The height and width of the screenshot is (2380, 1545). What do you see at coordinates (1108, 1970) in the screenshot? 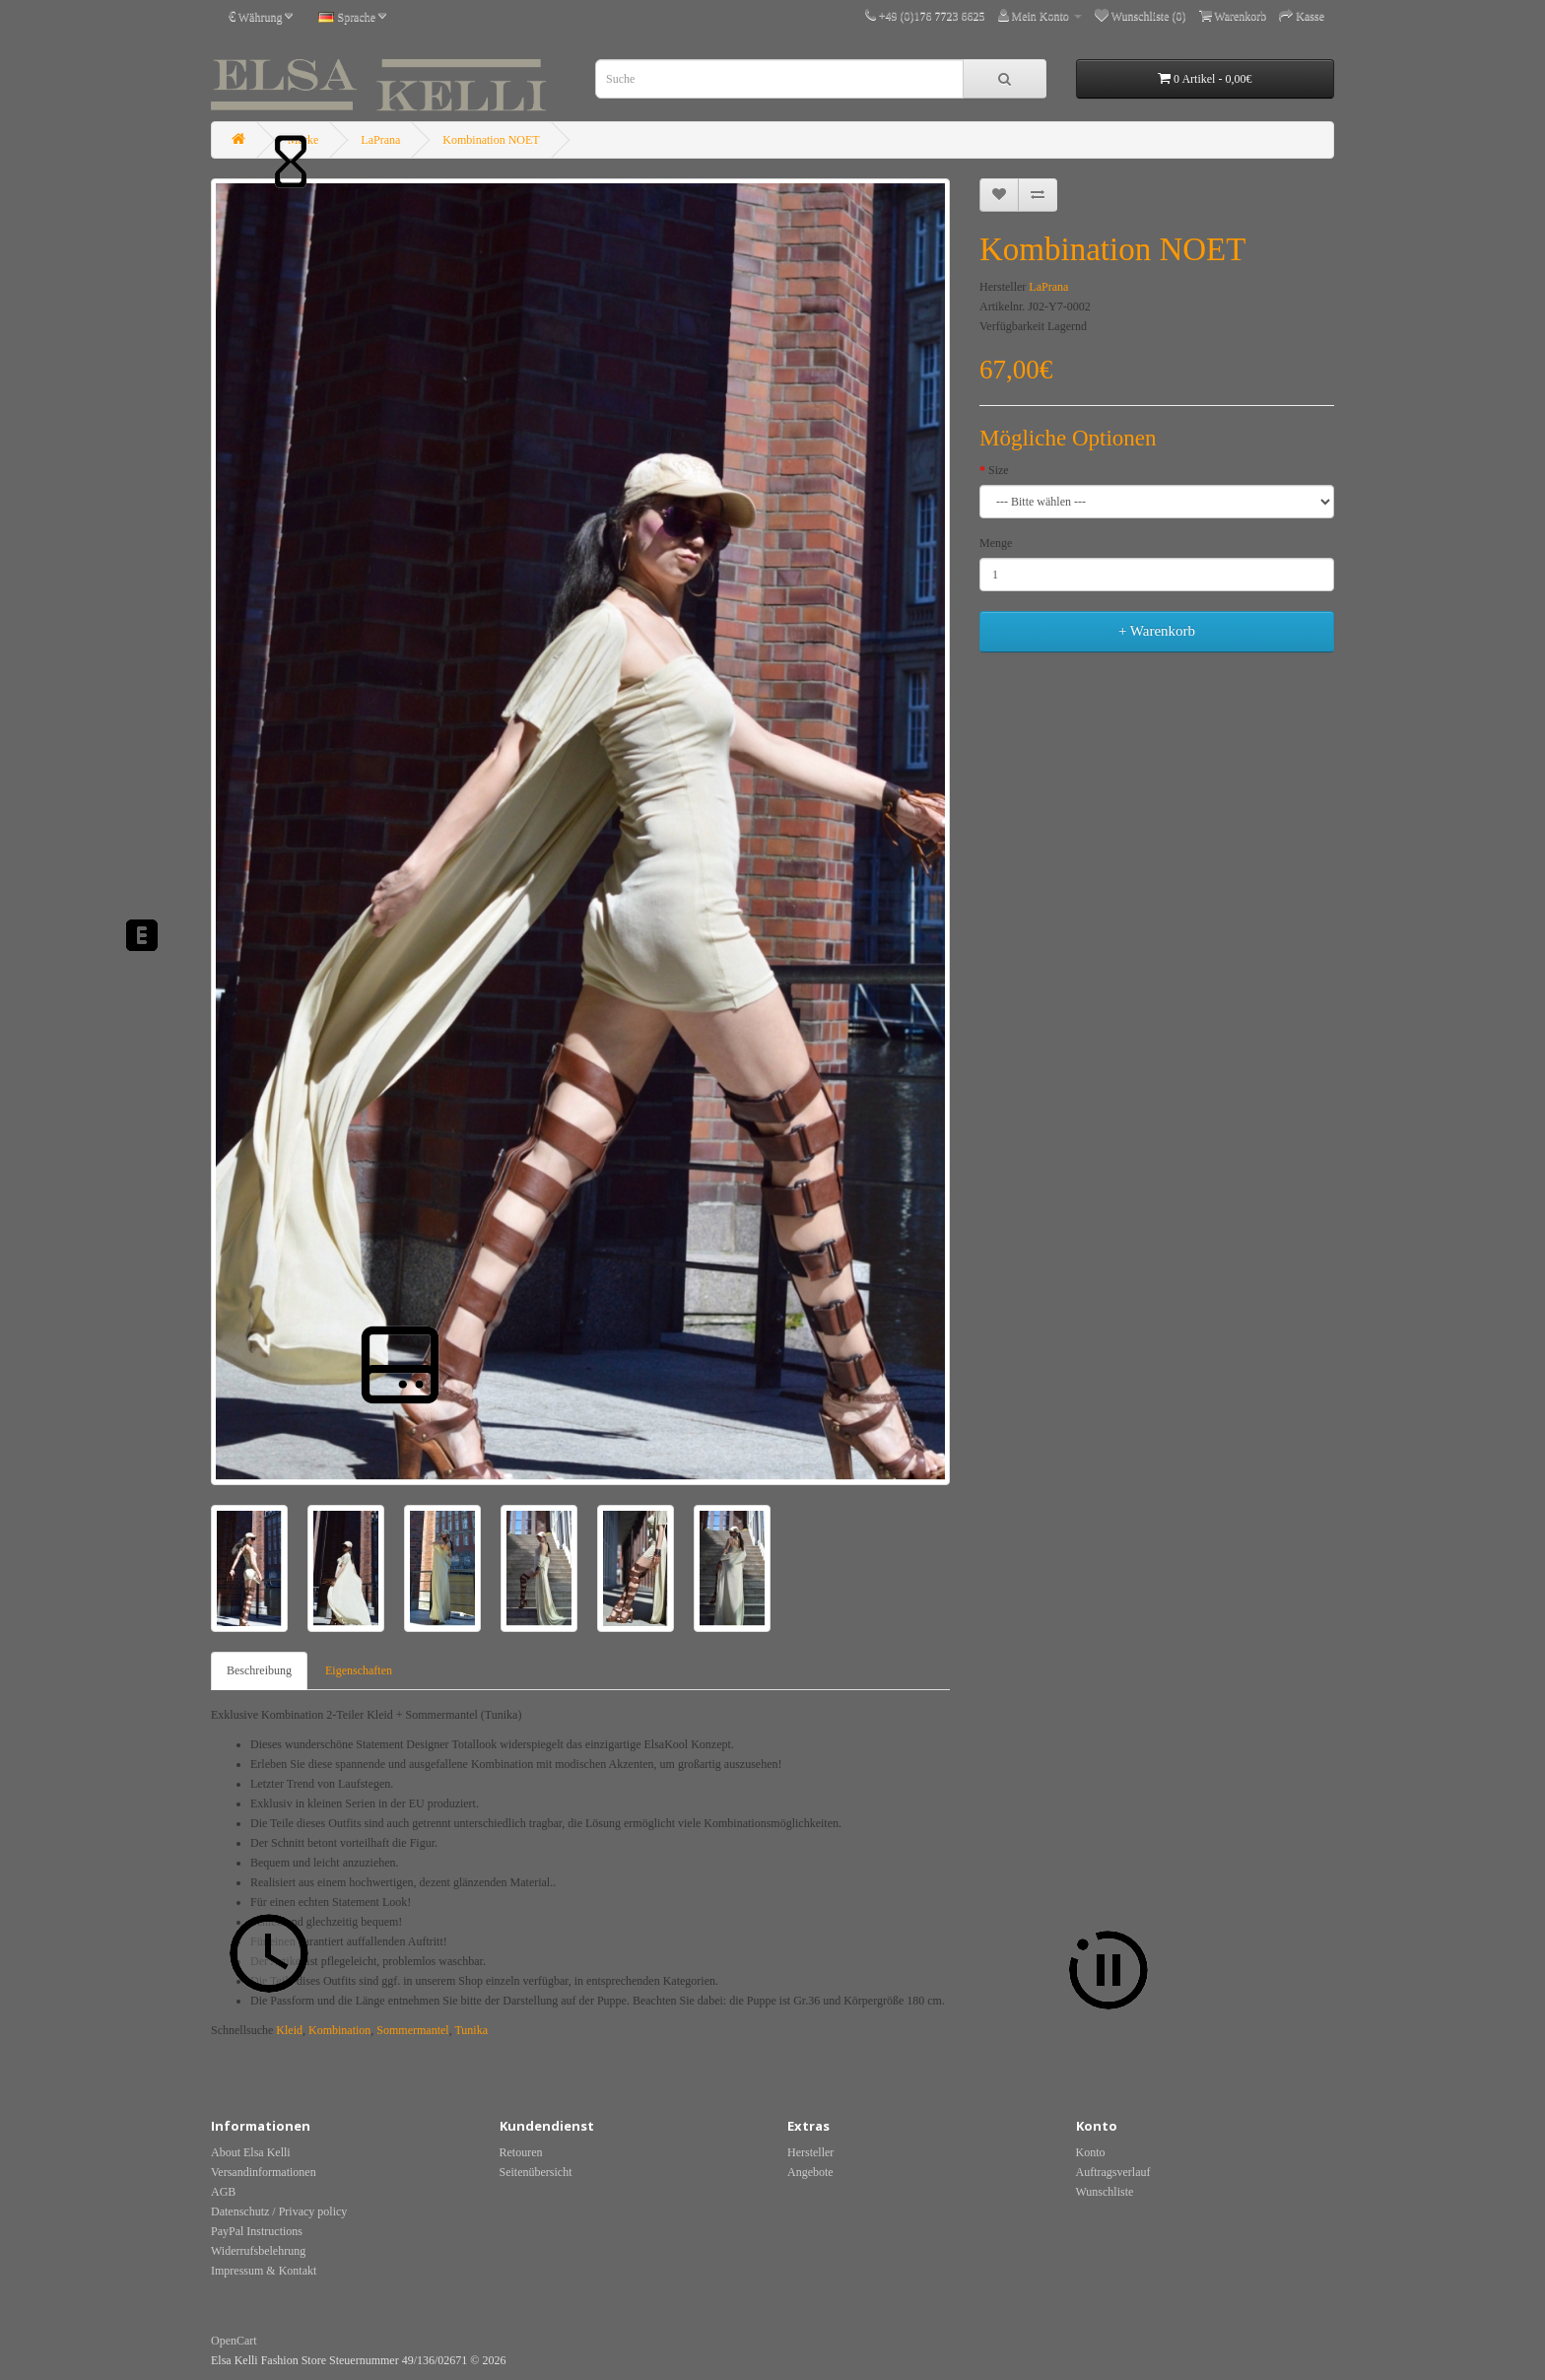
I see `motion photo playback is paused` at bounding box center [1108, 1970].